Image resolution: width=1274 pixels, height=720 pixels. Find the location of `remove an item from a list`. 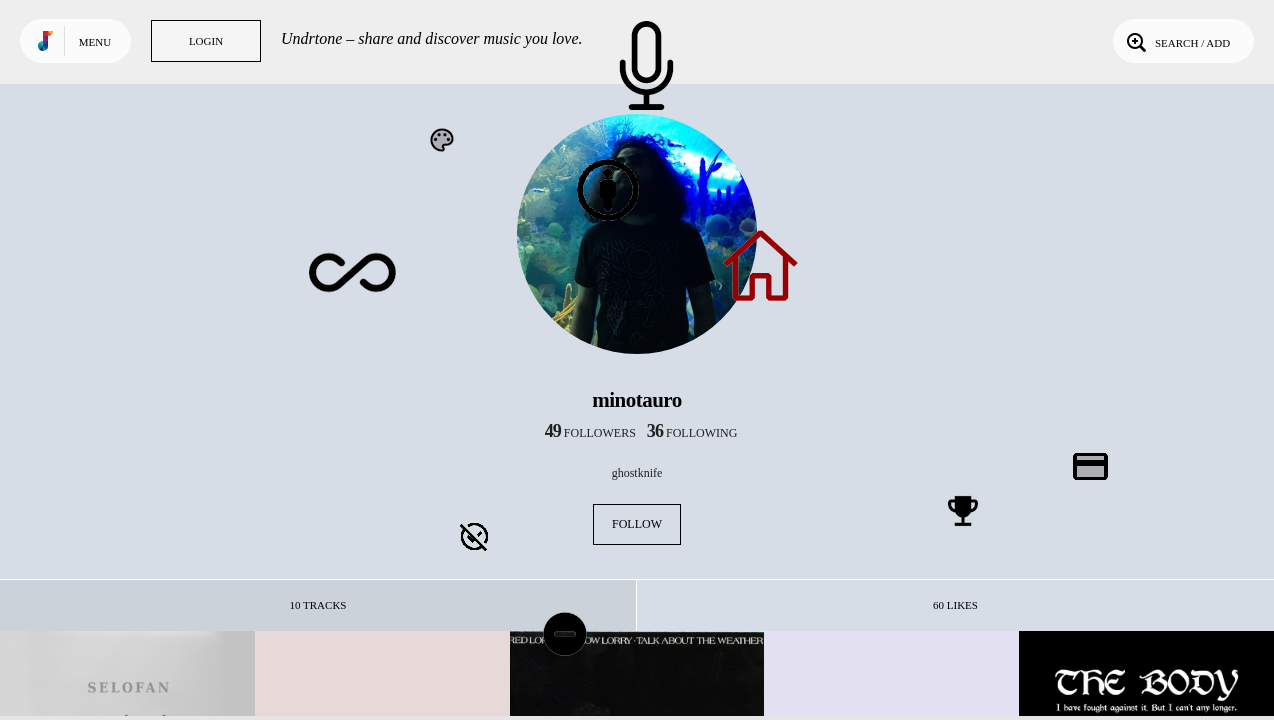

remove an item from a list is located at coordinates (565, 634).